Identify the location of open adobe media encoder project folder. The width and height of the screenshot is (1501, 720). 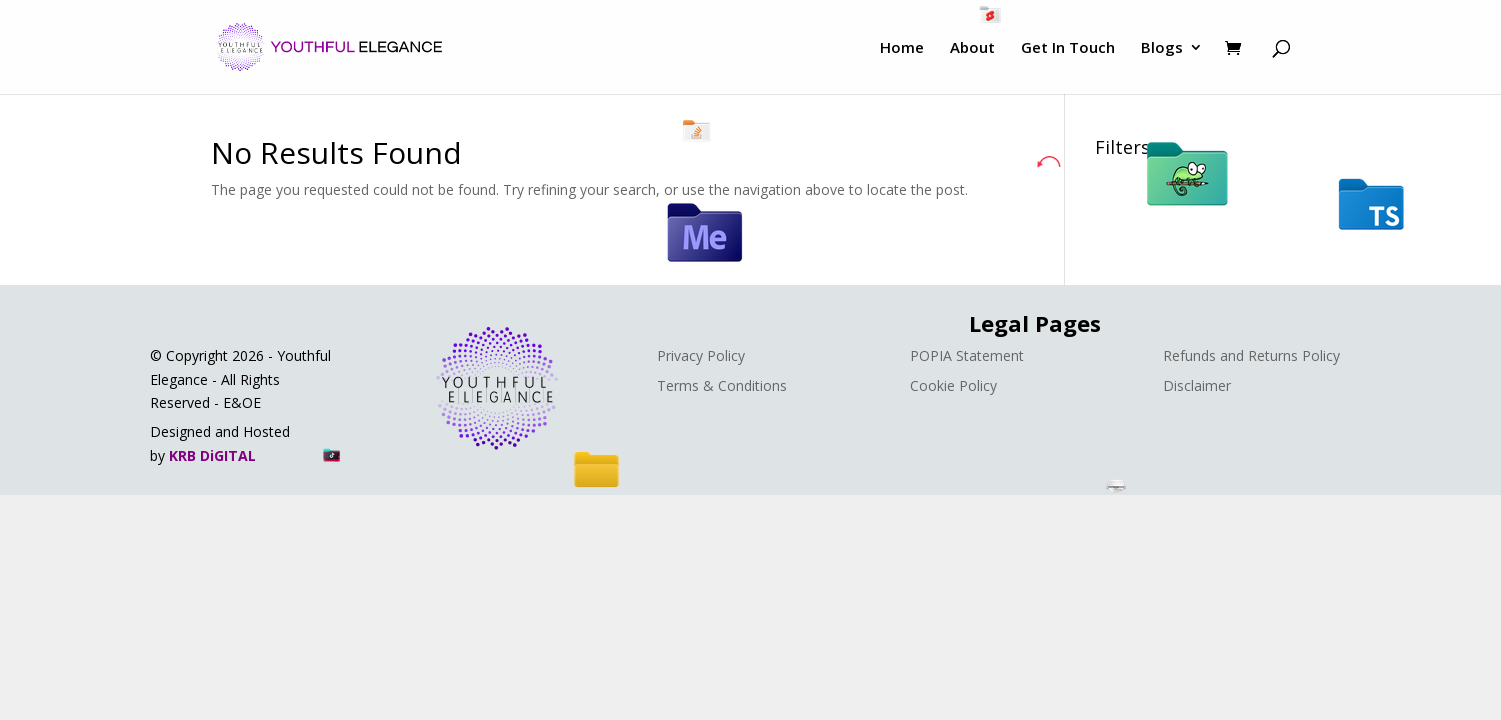
(704, 234).